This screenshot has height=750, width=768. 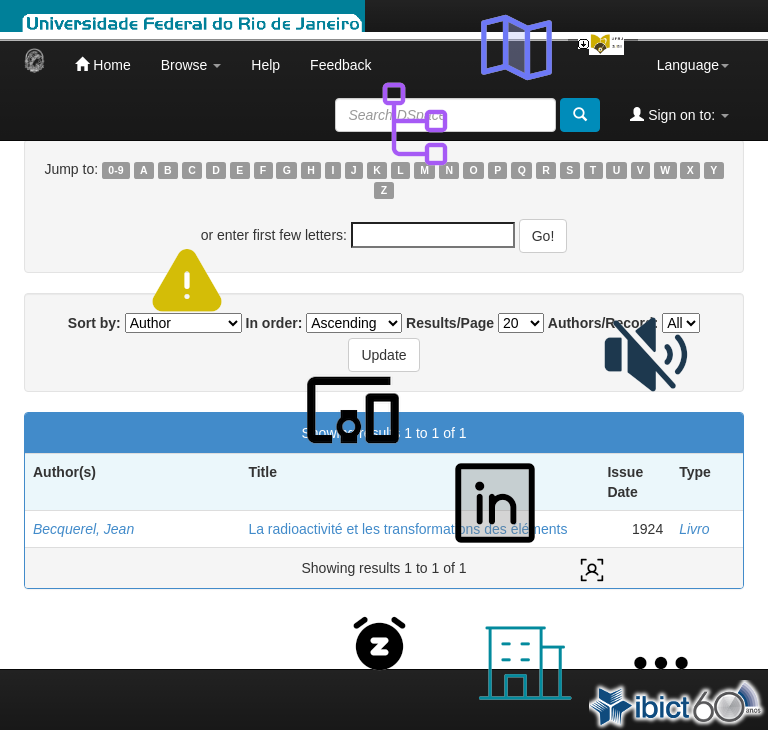 I want to click on indicates a warning or caution state, so click(x=187, y=284).